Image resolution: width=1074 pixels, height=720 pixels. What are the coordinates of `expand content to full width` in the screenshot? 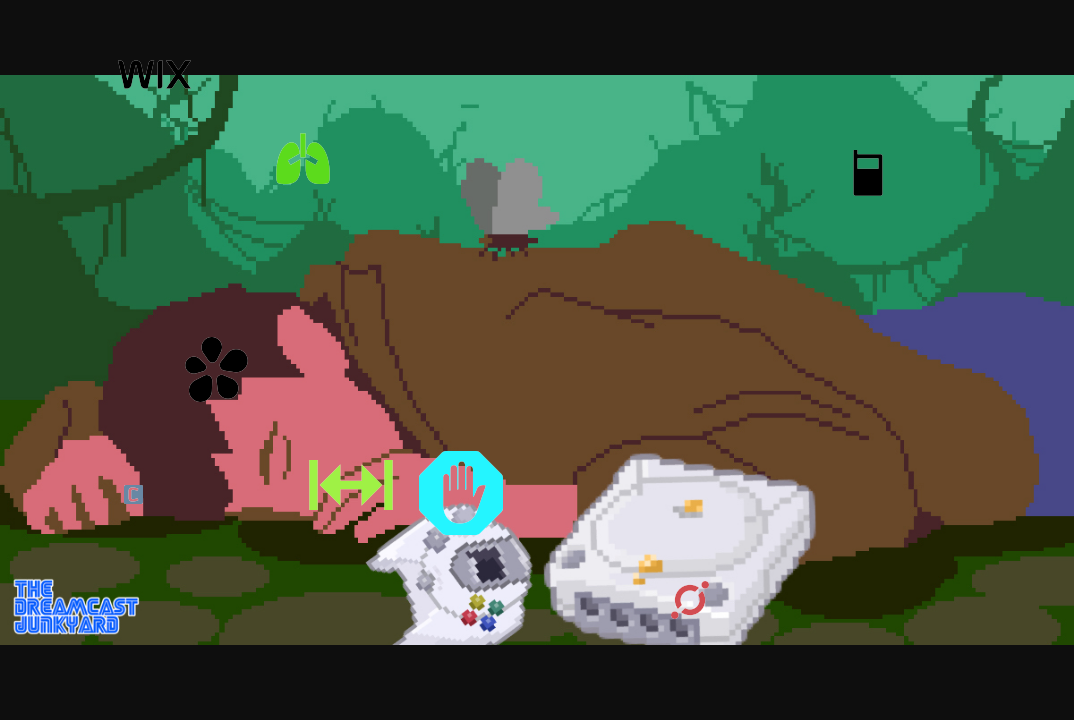 It's located at (351, 485).